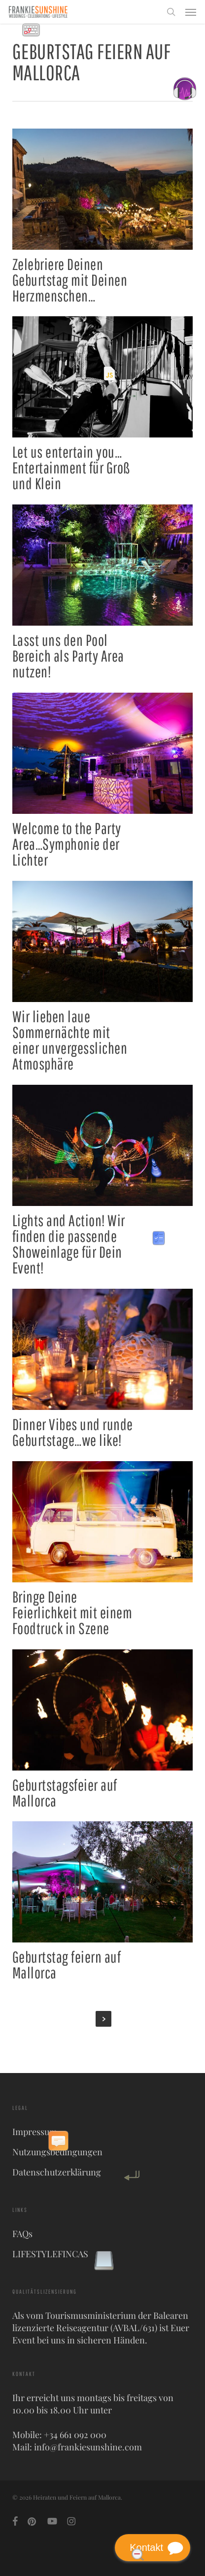 The height and width of the screenshot is (2576, 205). I want to click on jump to the last item in a list, so click(132, 396).